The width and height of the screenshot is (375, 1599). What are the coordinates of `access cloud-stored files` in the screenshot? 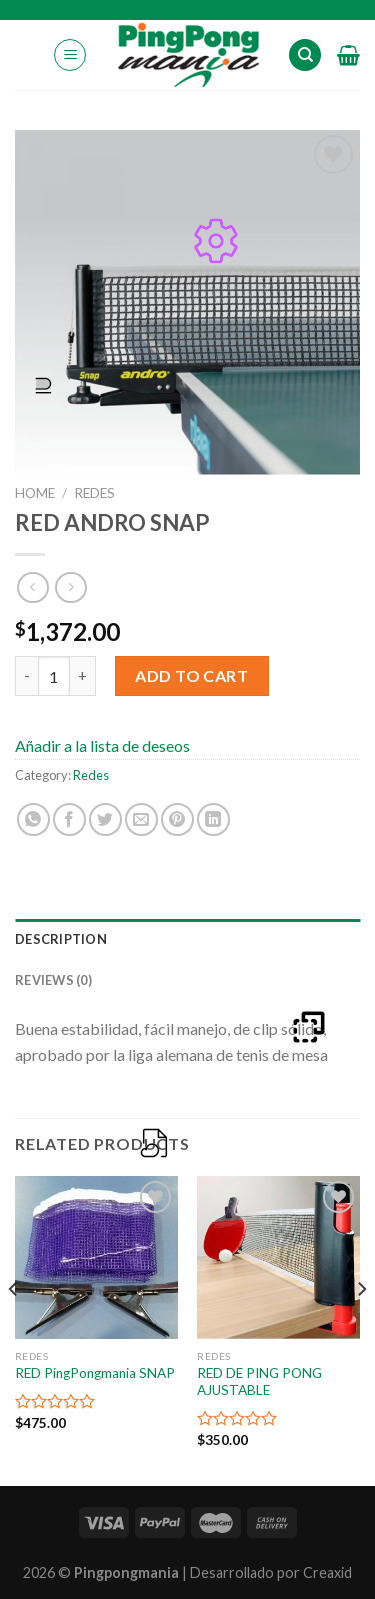 It's located at (155, 1143).